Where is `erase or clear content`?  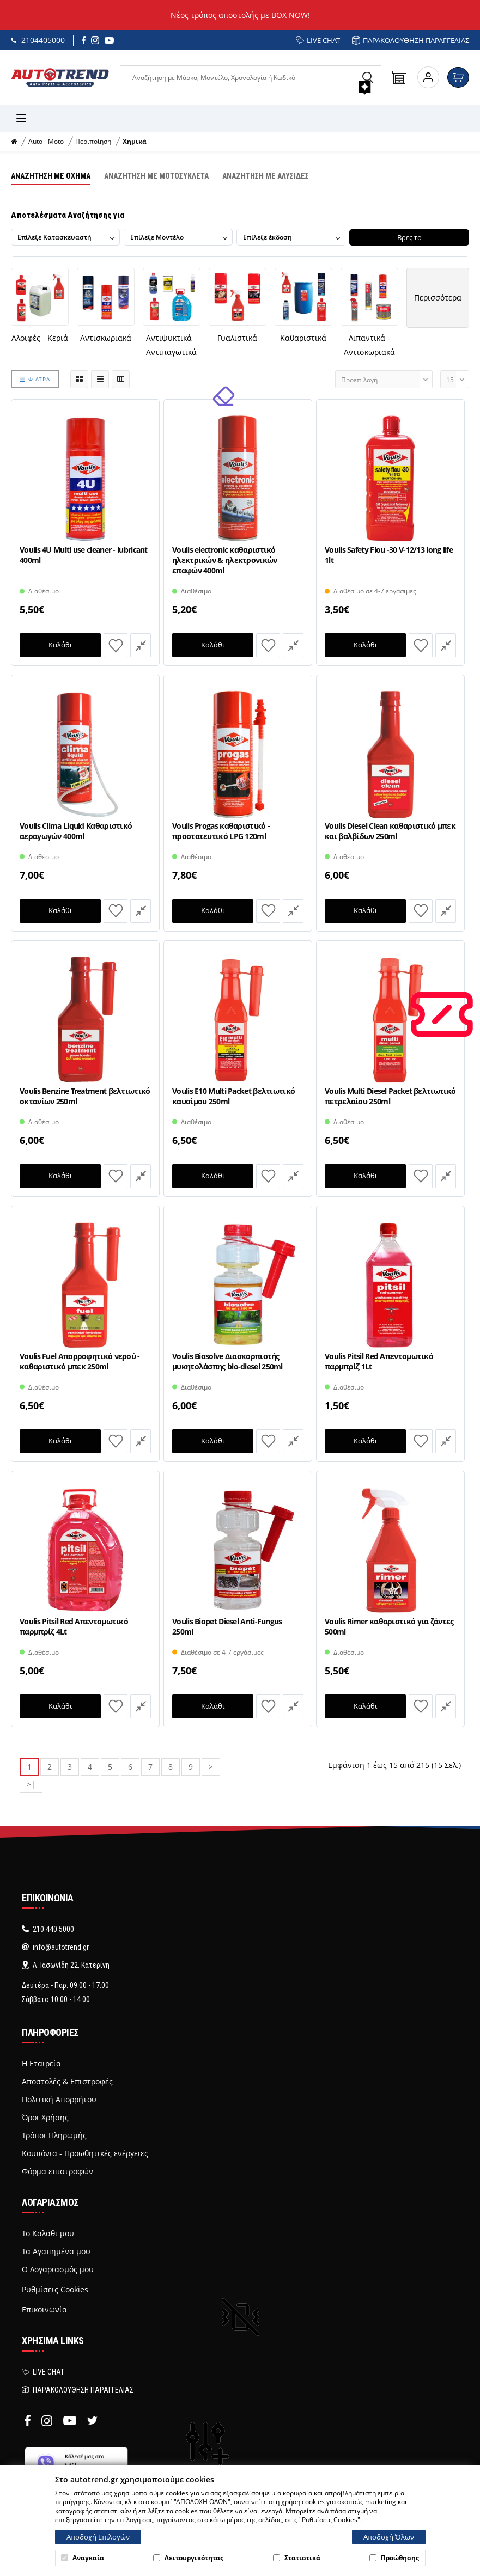 erase or clear content is located at coordinates (223, 396).